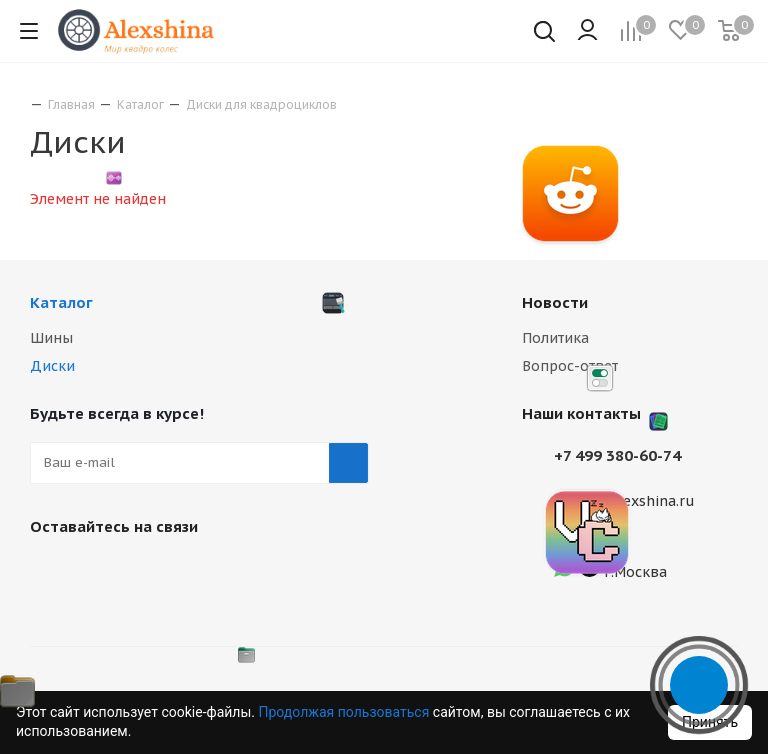 Image resolution: width=768 pixels, height=754 pixels. What do you see at coordinates (333, 303) in the screenshot?
I see `open AdwSteamGtk to customize Steam's appearance` at bounding box center [333, 303].